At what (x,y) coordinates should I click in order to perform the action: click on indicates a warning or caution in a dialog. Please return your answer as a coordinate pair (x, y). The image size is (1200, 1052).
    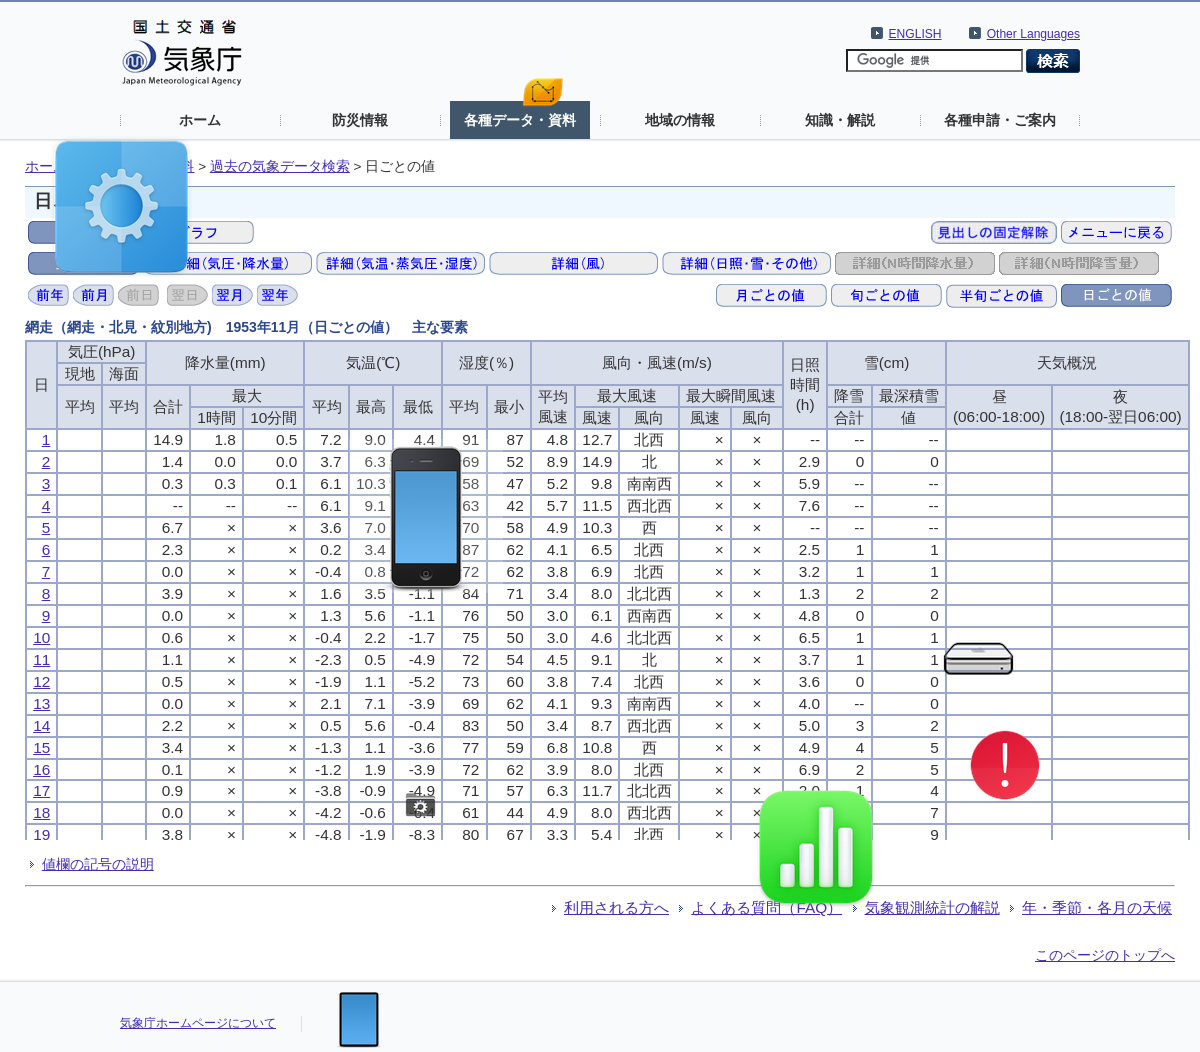
    Looking at the image, I should click on (1005, 765).